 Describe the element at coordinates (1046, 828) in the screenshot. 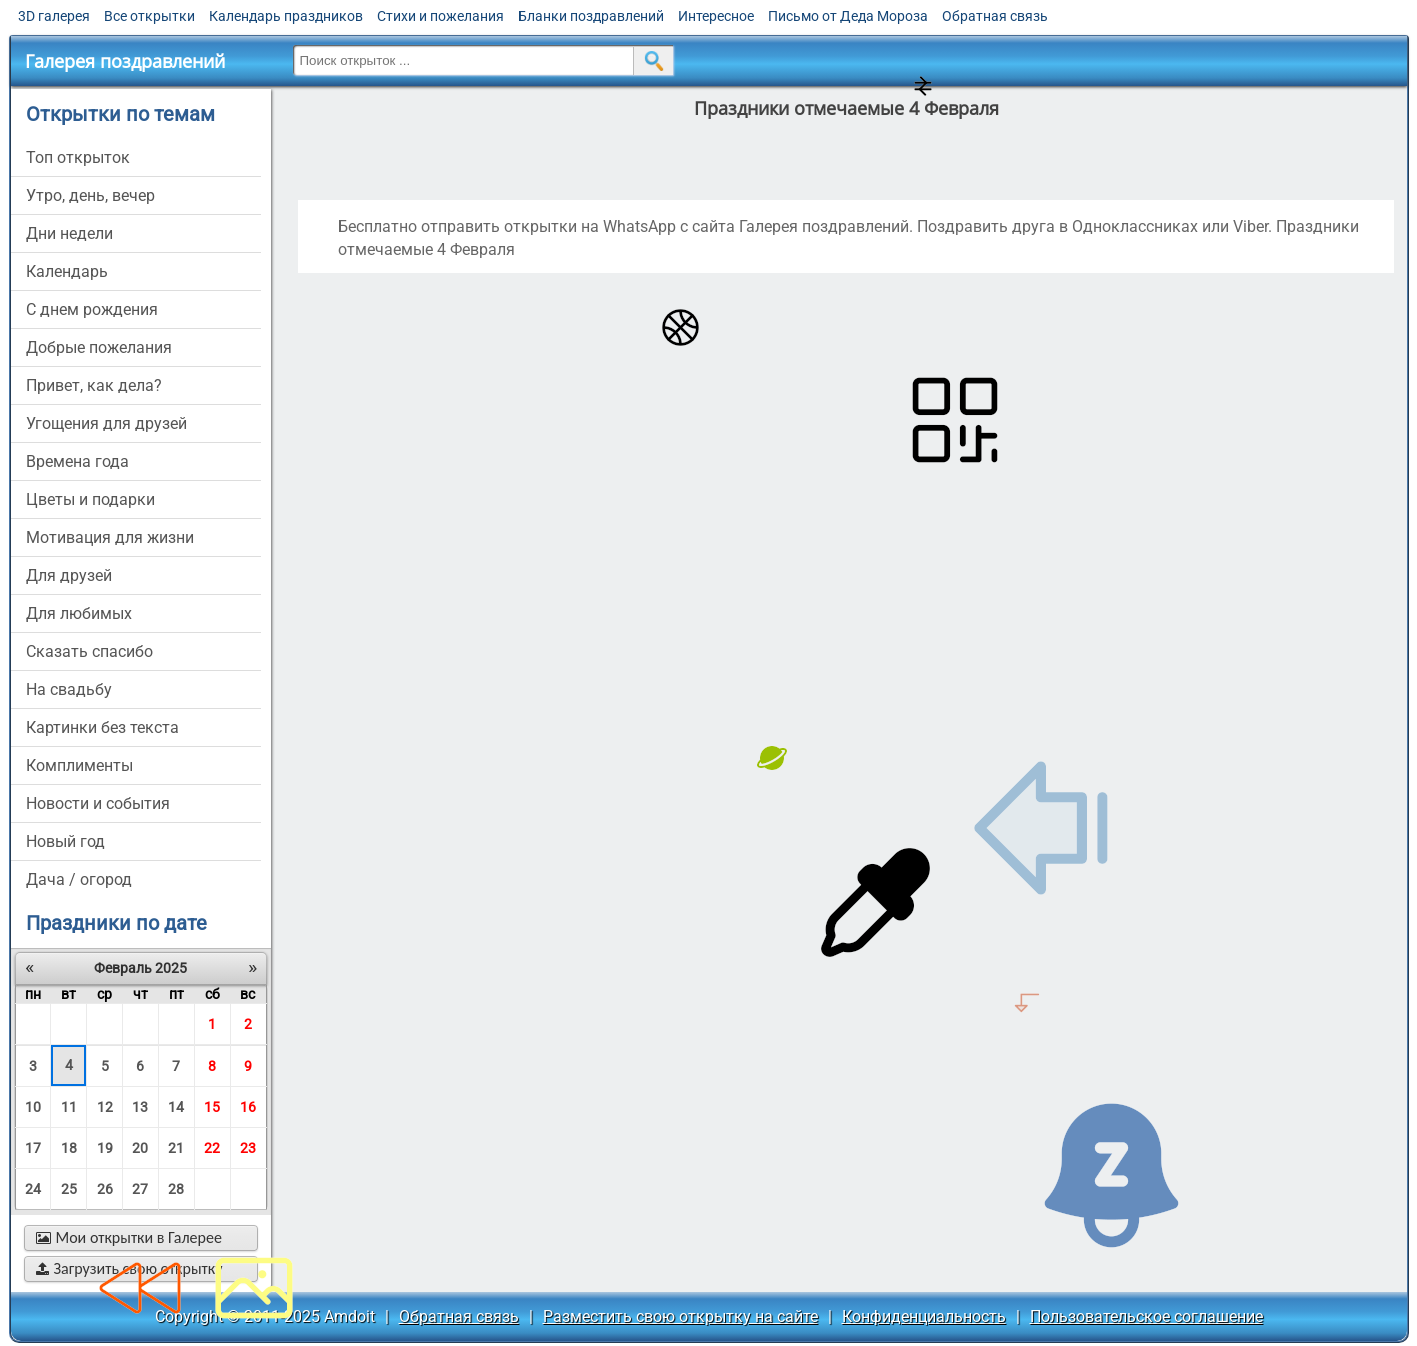

I see `go back to previous screen` at that location.